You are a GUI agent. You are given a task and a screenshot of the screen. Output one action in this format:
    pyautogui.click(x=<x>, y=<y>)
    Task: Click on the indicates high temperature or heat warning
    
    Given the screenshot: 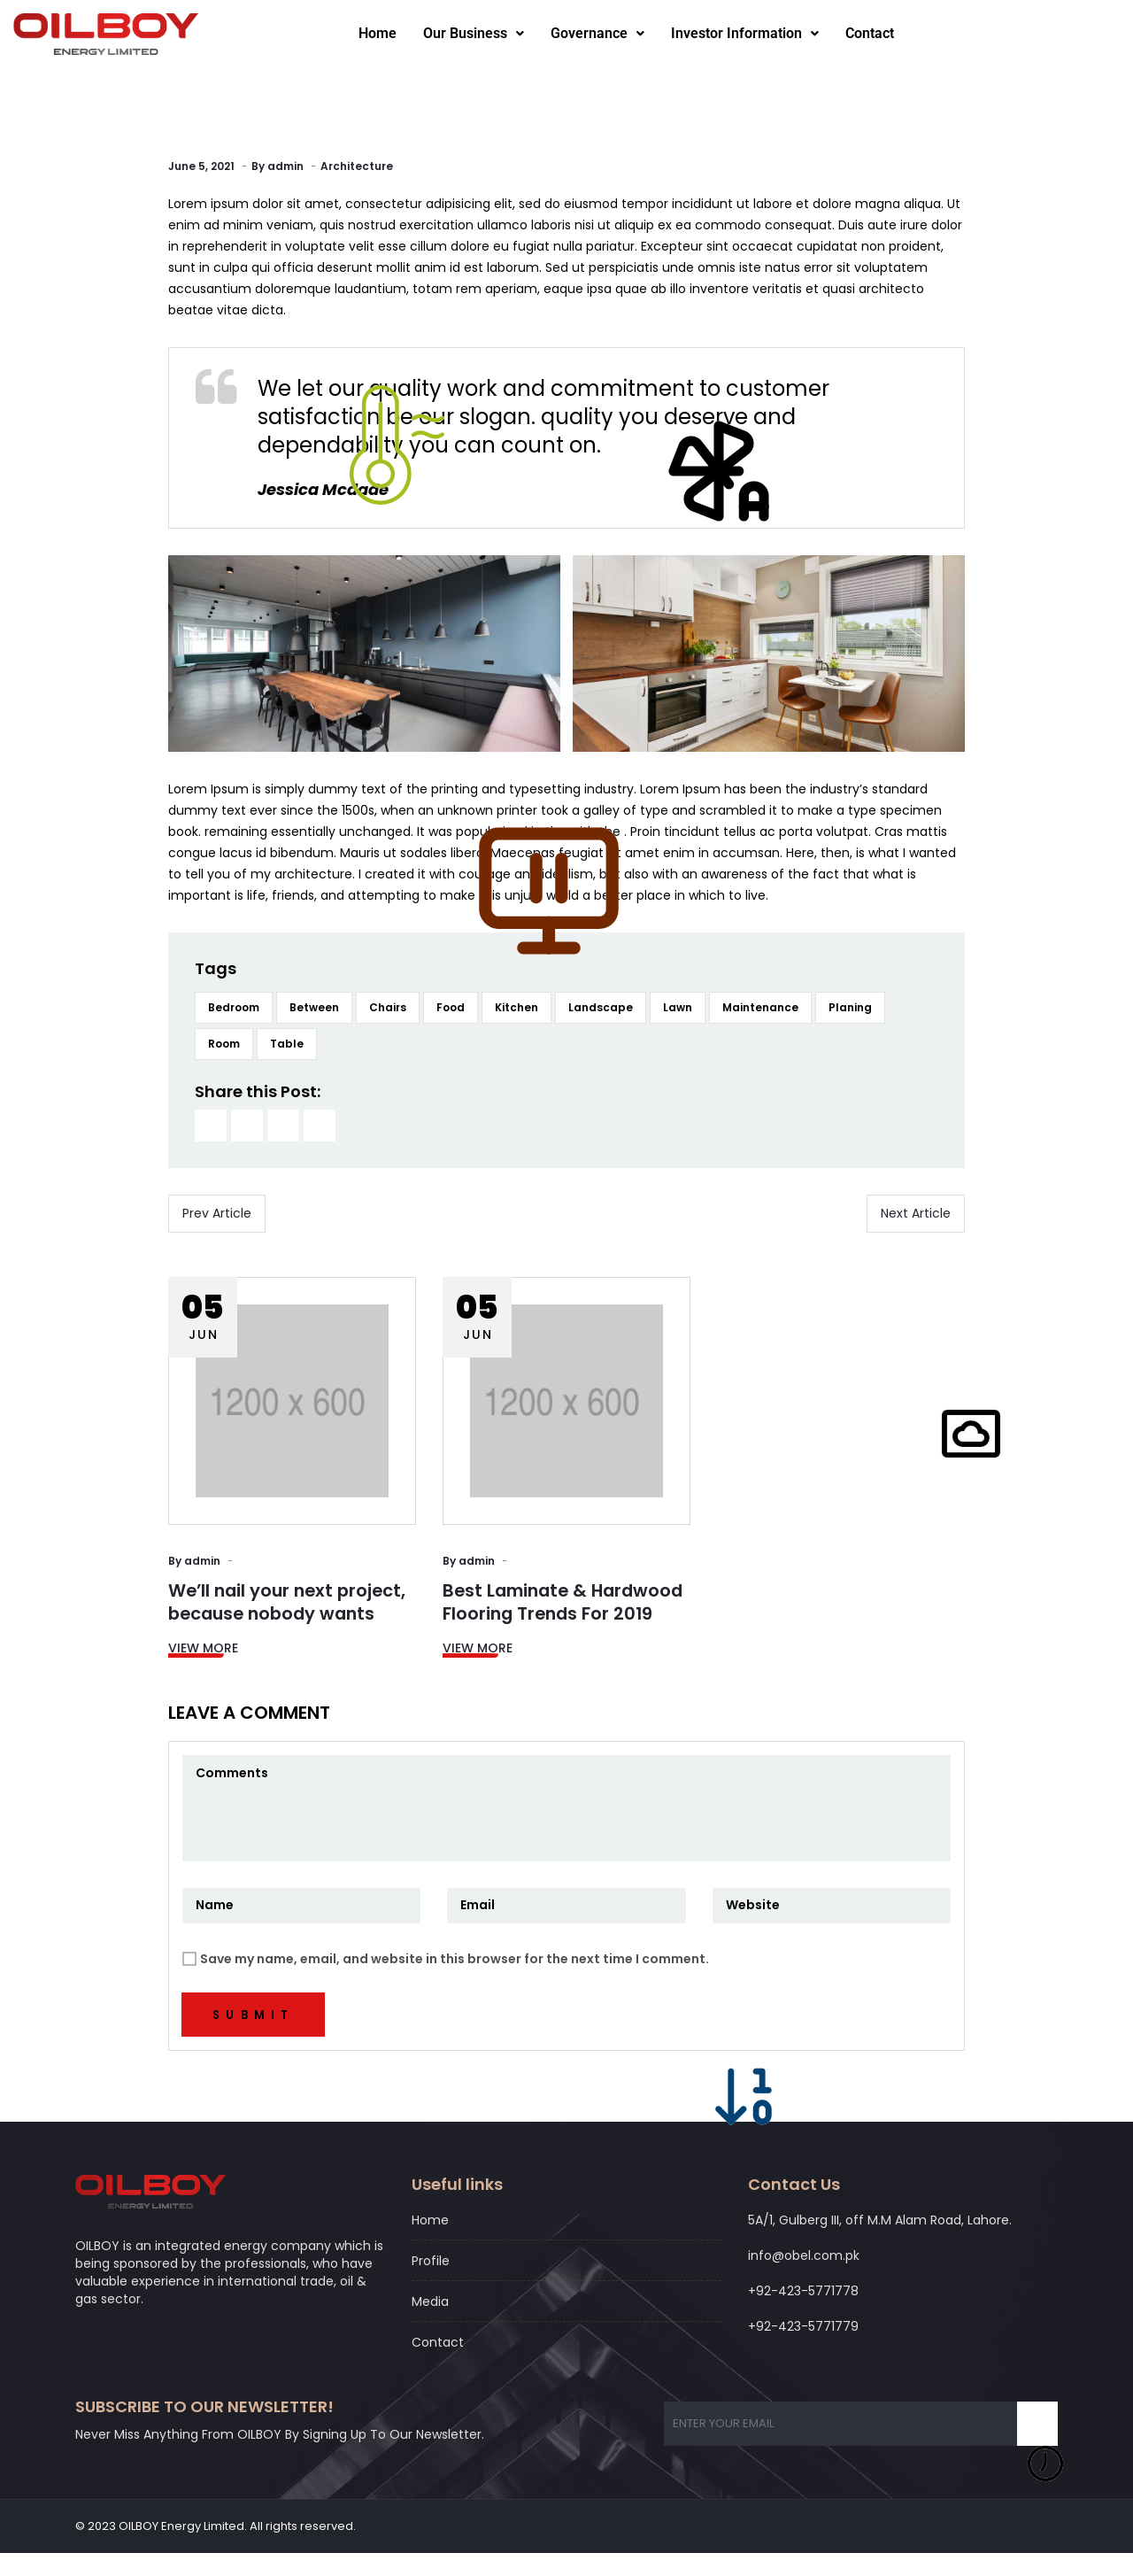 What is the action you would take?
    pyautogui.click(x=384, y=445)
    